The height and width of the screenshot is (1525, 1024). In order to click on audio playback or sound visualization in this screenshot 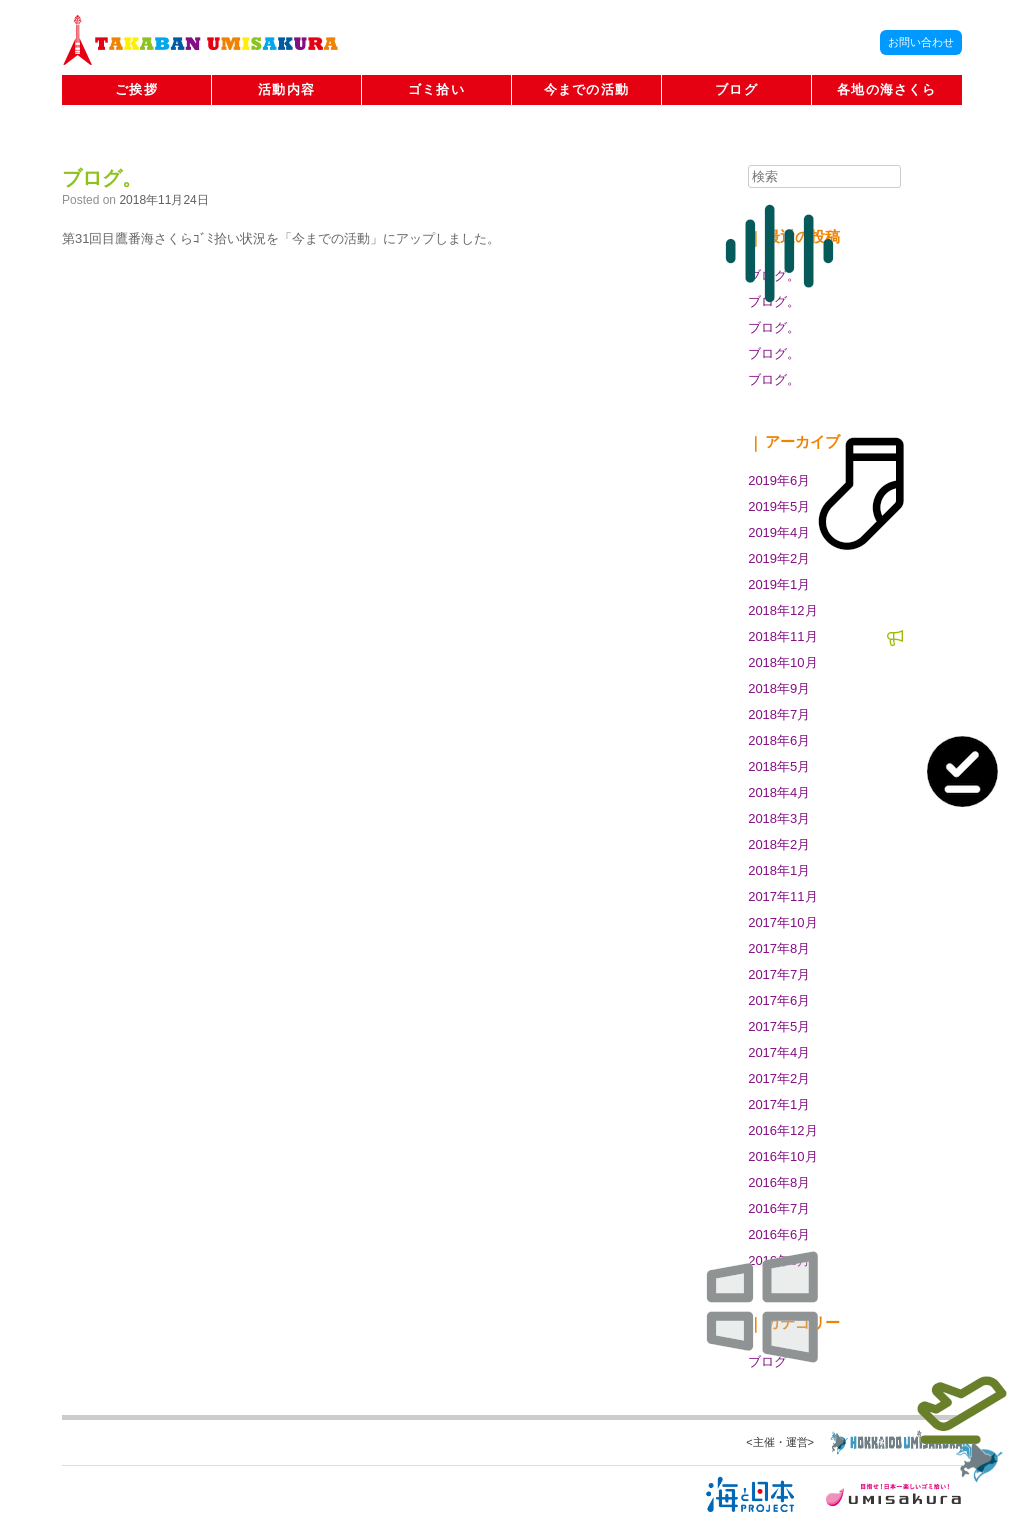, I will do `click(779, 253)`.